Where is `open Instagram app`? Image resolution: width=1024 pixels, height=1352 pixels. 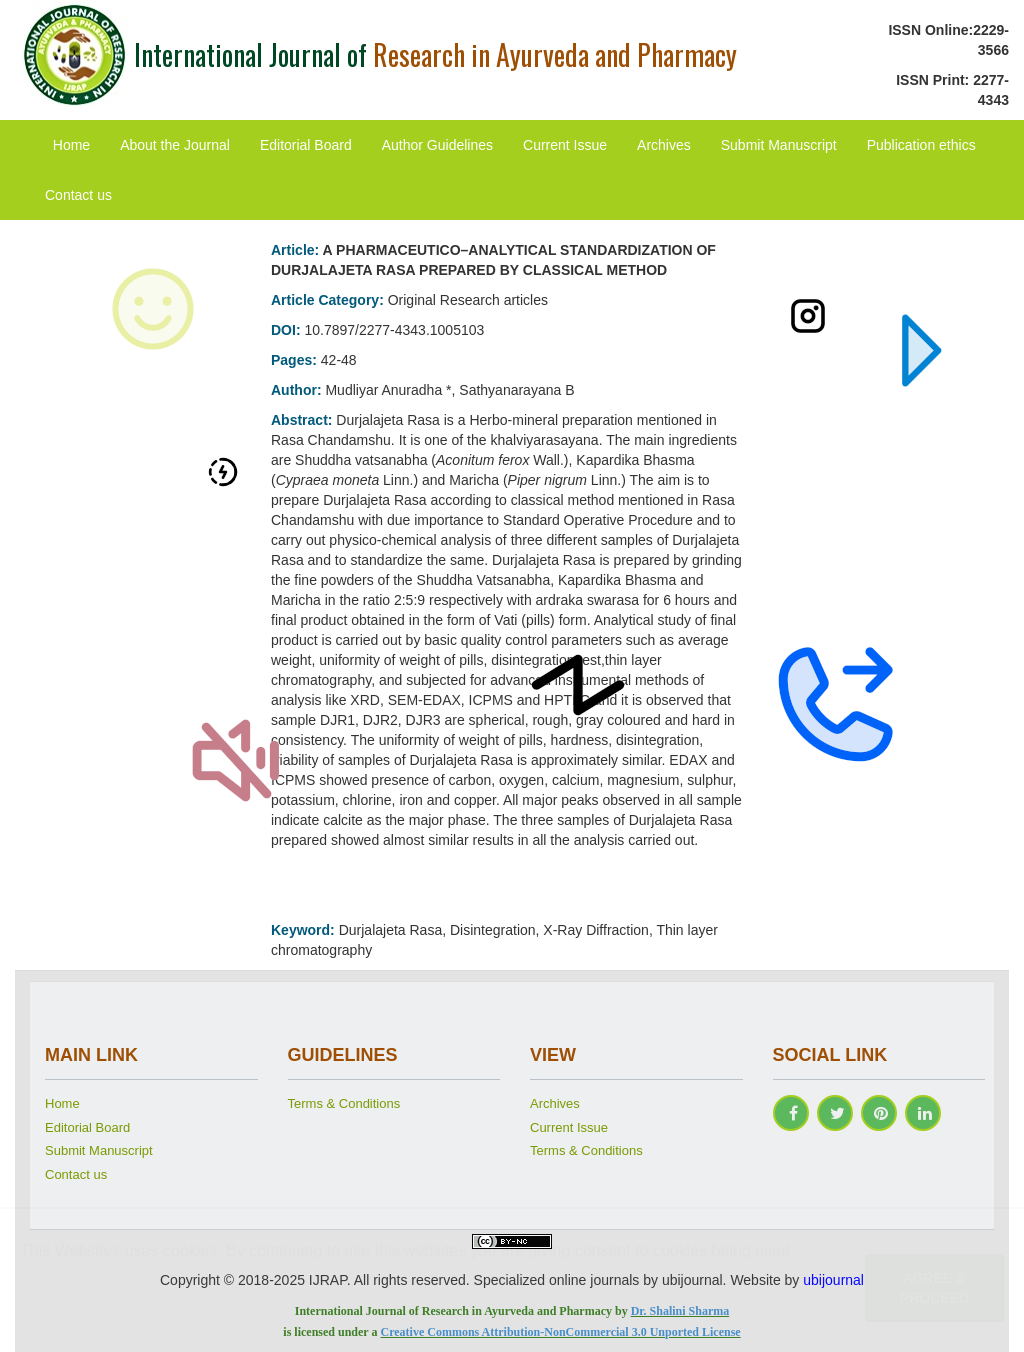 open Instagram app is located at coordinates (808, 316).